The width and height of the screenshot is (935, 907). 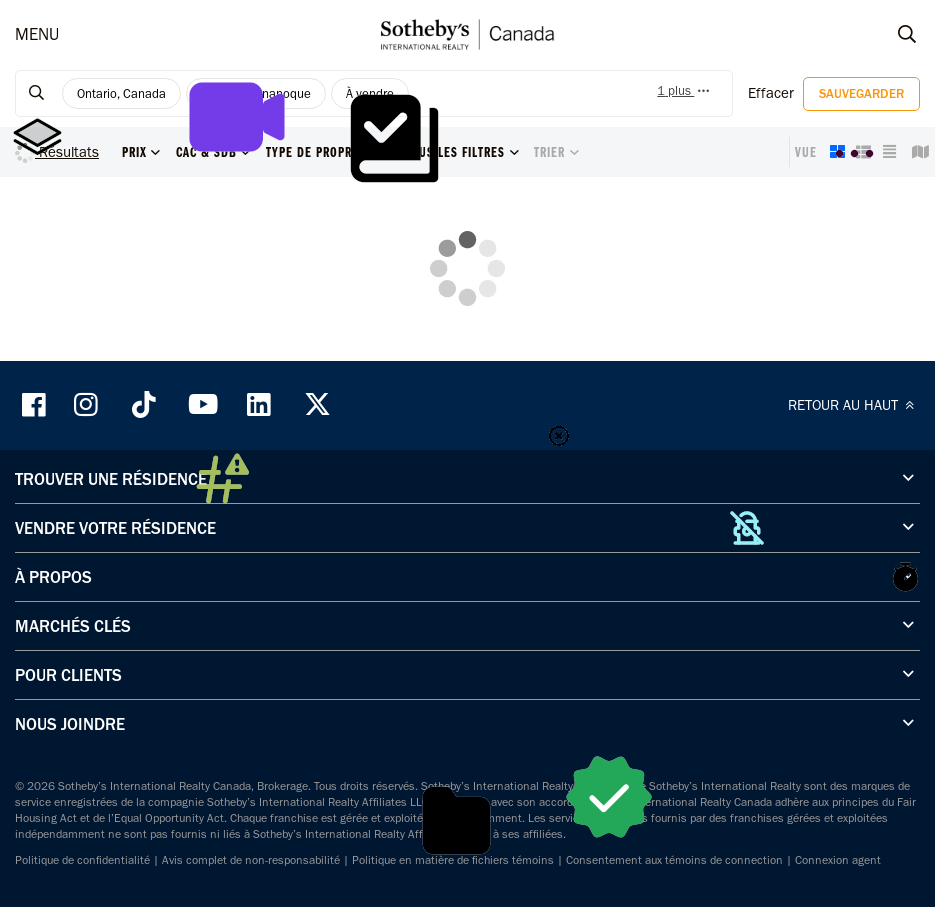 I want to click on start a timer or countdown, so click(x=905, y=577).